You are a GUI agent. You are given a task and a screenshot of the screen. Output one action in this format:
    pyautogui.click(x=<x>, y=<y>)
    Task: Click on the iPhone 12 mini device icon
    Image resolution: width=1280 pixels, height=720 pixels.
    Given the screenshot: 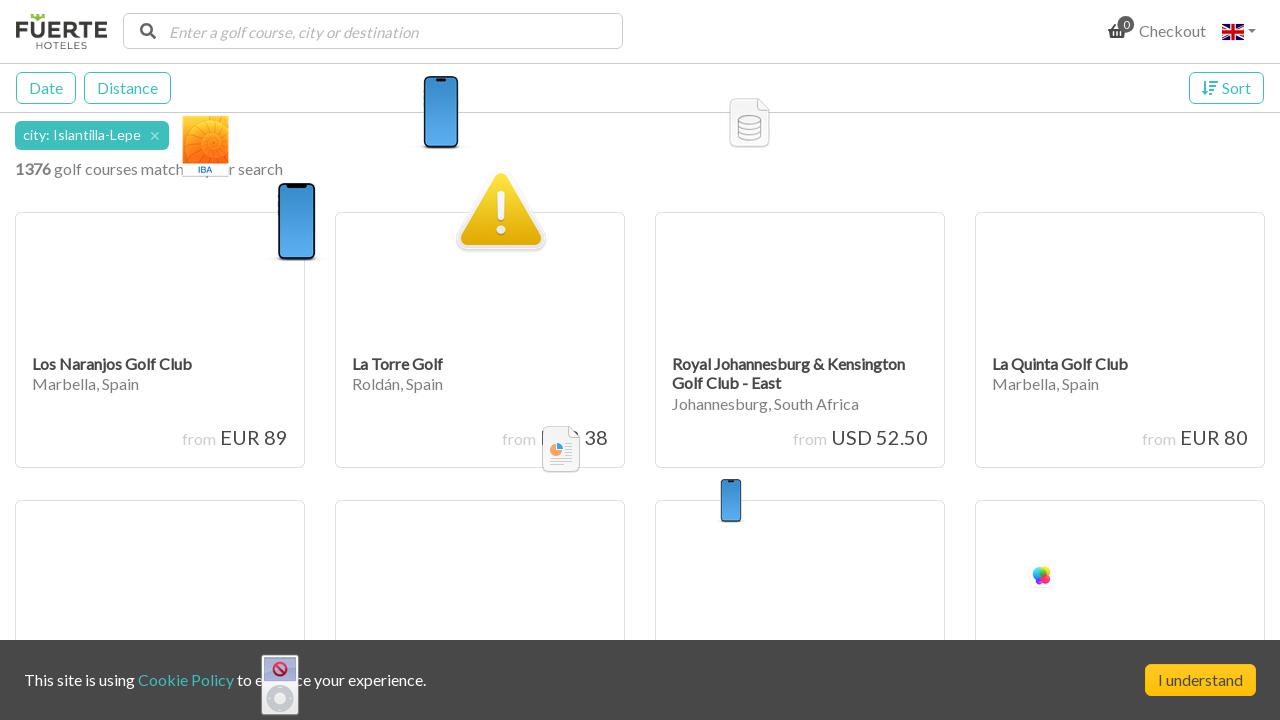 What is the action you would take?
    pyautogui.click(x=296, y=222)
    